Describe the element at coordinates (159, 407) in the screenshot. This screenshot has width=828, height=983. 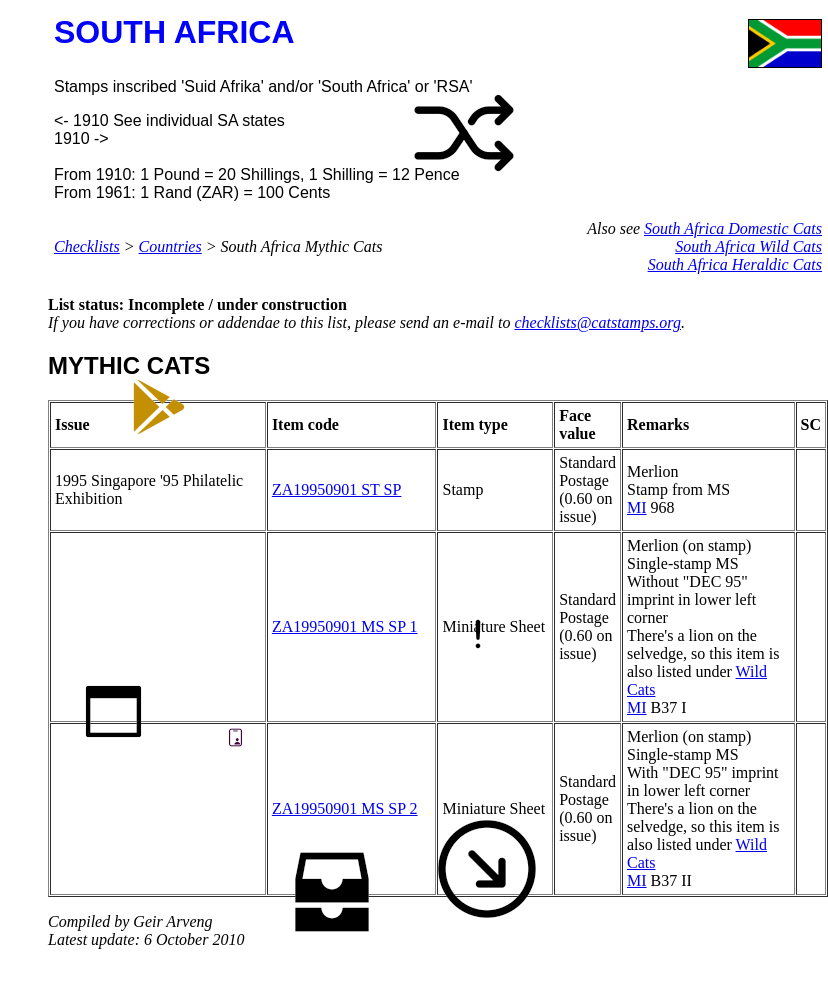
I see `open google play store` at that location.